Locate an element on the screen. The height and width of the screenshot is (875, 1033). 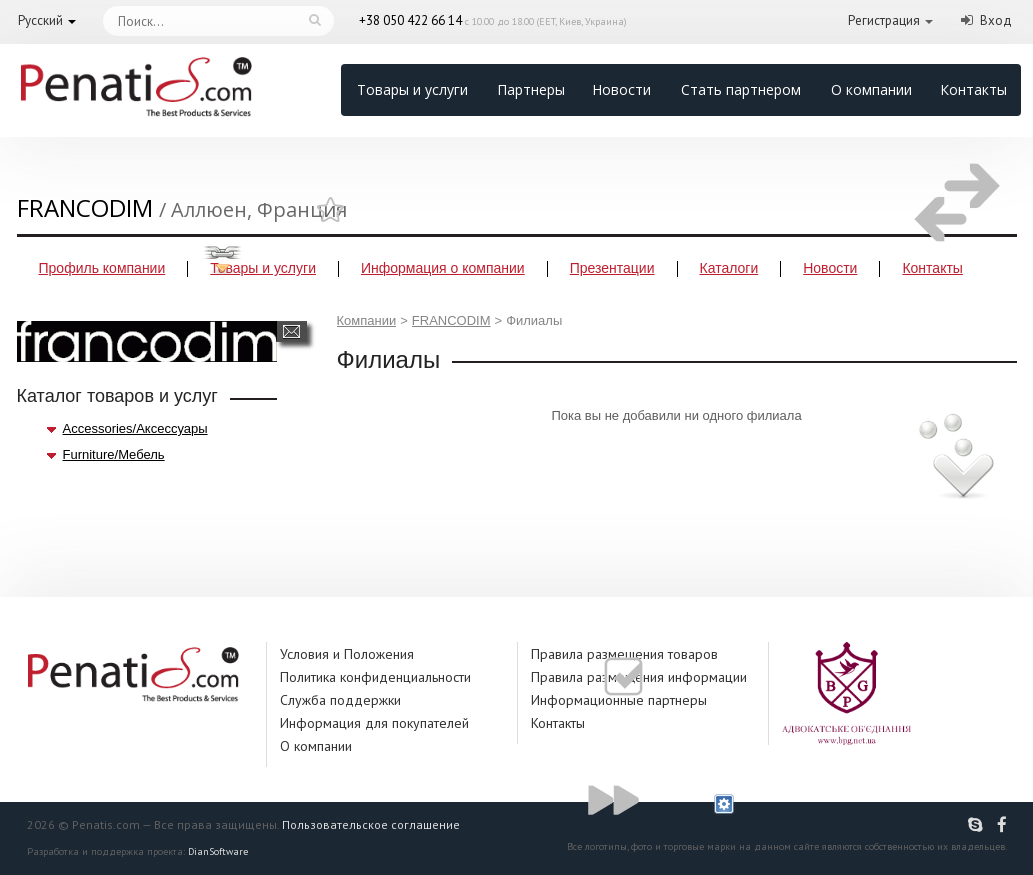
insert a hyperlink into content is located at coordinates (222, 255).